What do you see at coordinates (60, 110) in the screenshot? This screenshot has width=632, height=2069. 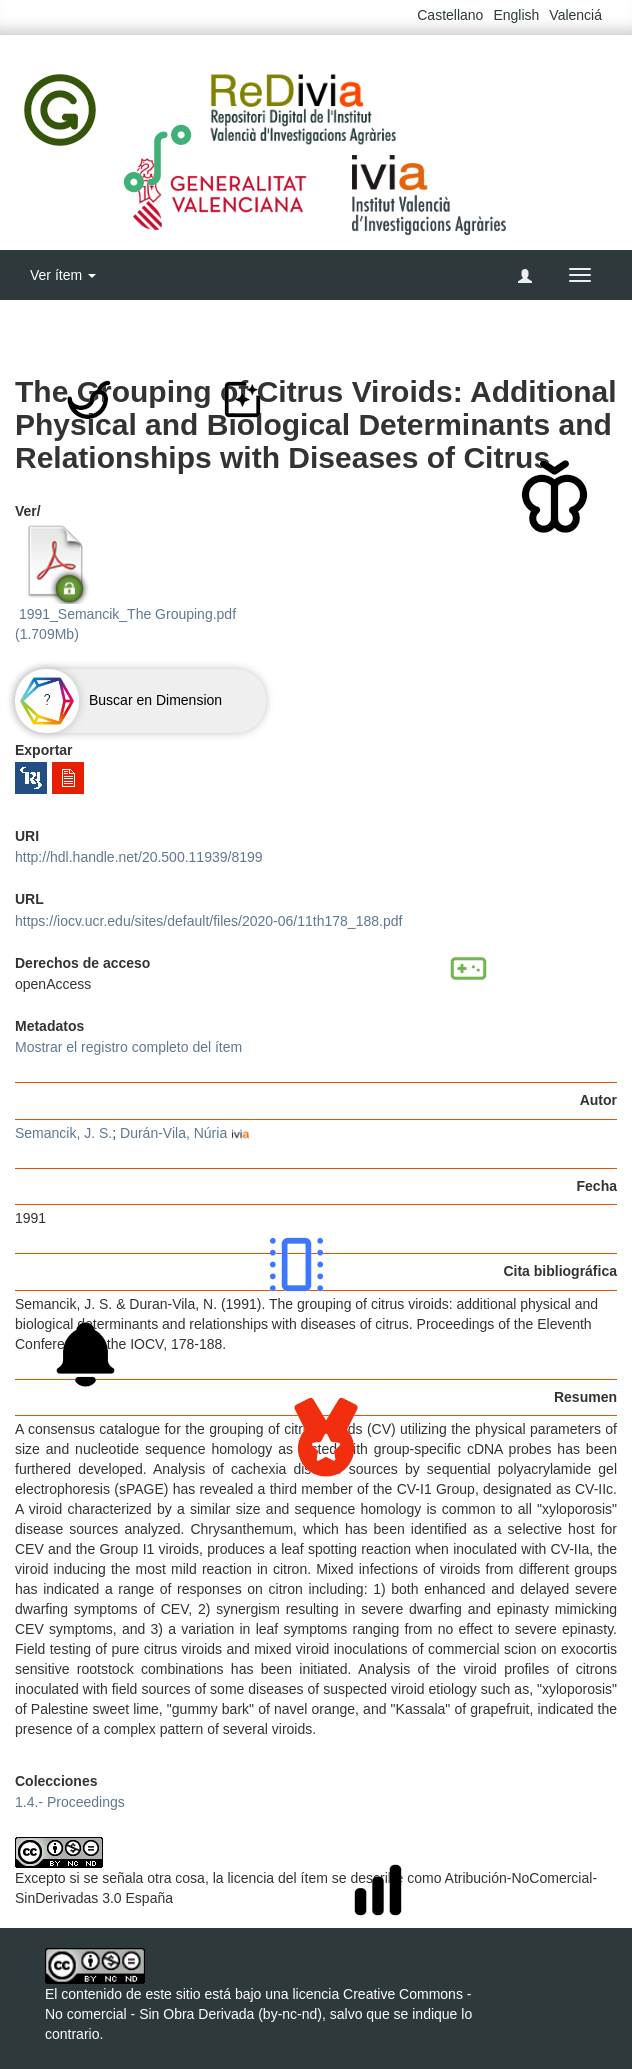 I see `open Grammarly writing assistant` at bounding box center [60, 110].